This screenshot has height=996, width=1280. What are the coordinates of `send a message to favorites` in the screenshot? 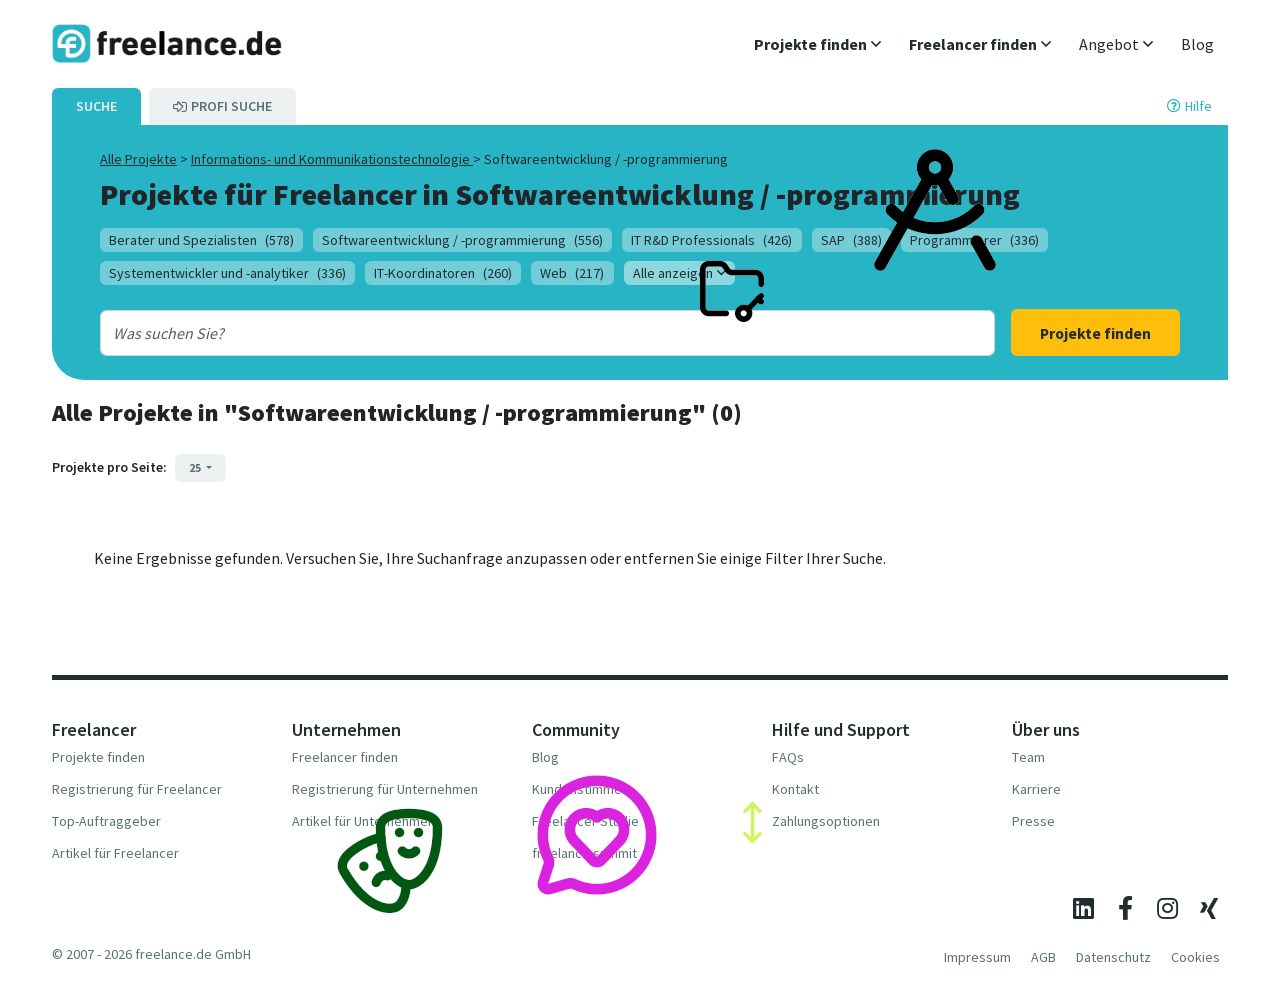 It's located at (597, 835).